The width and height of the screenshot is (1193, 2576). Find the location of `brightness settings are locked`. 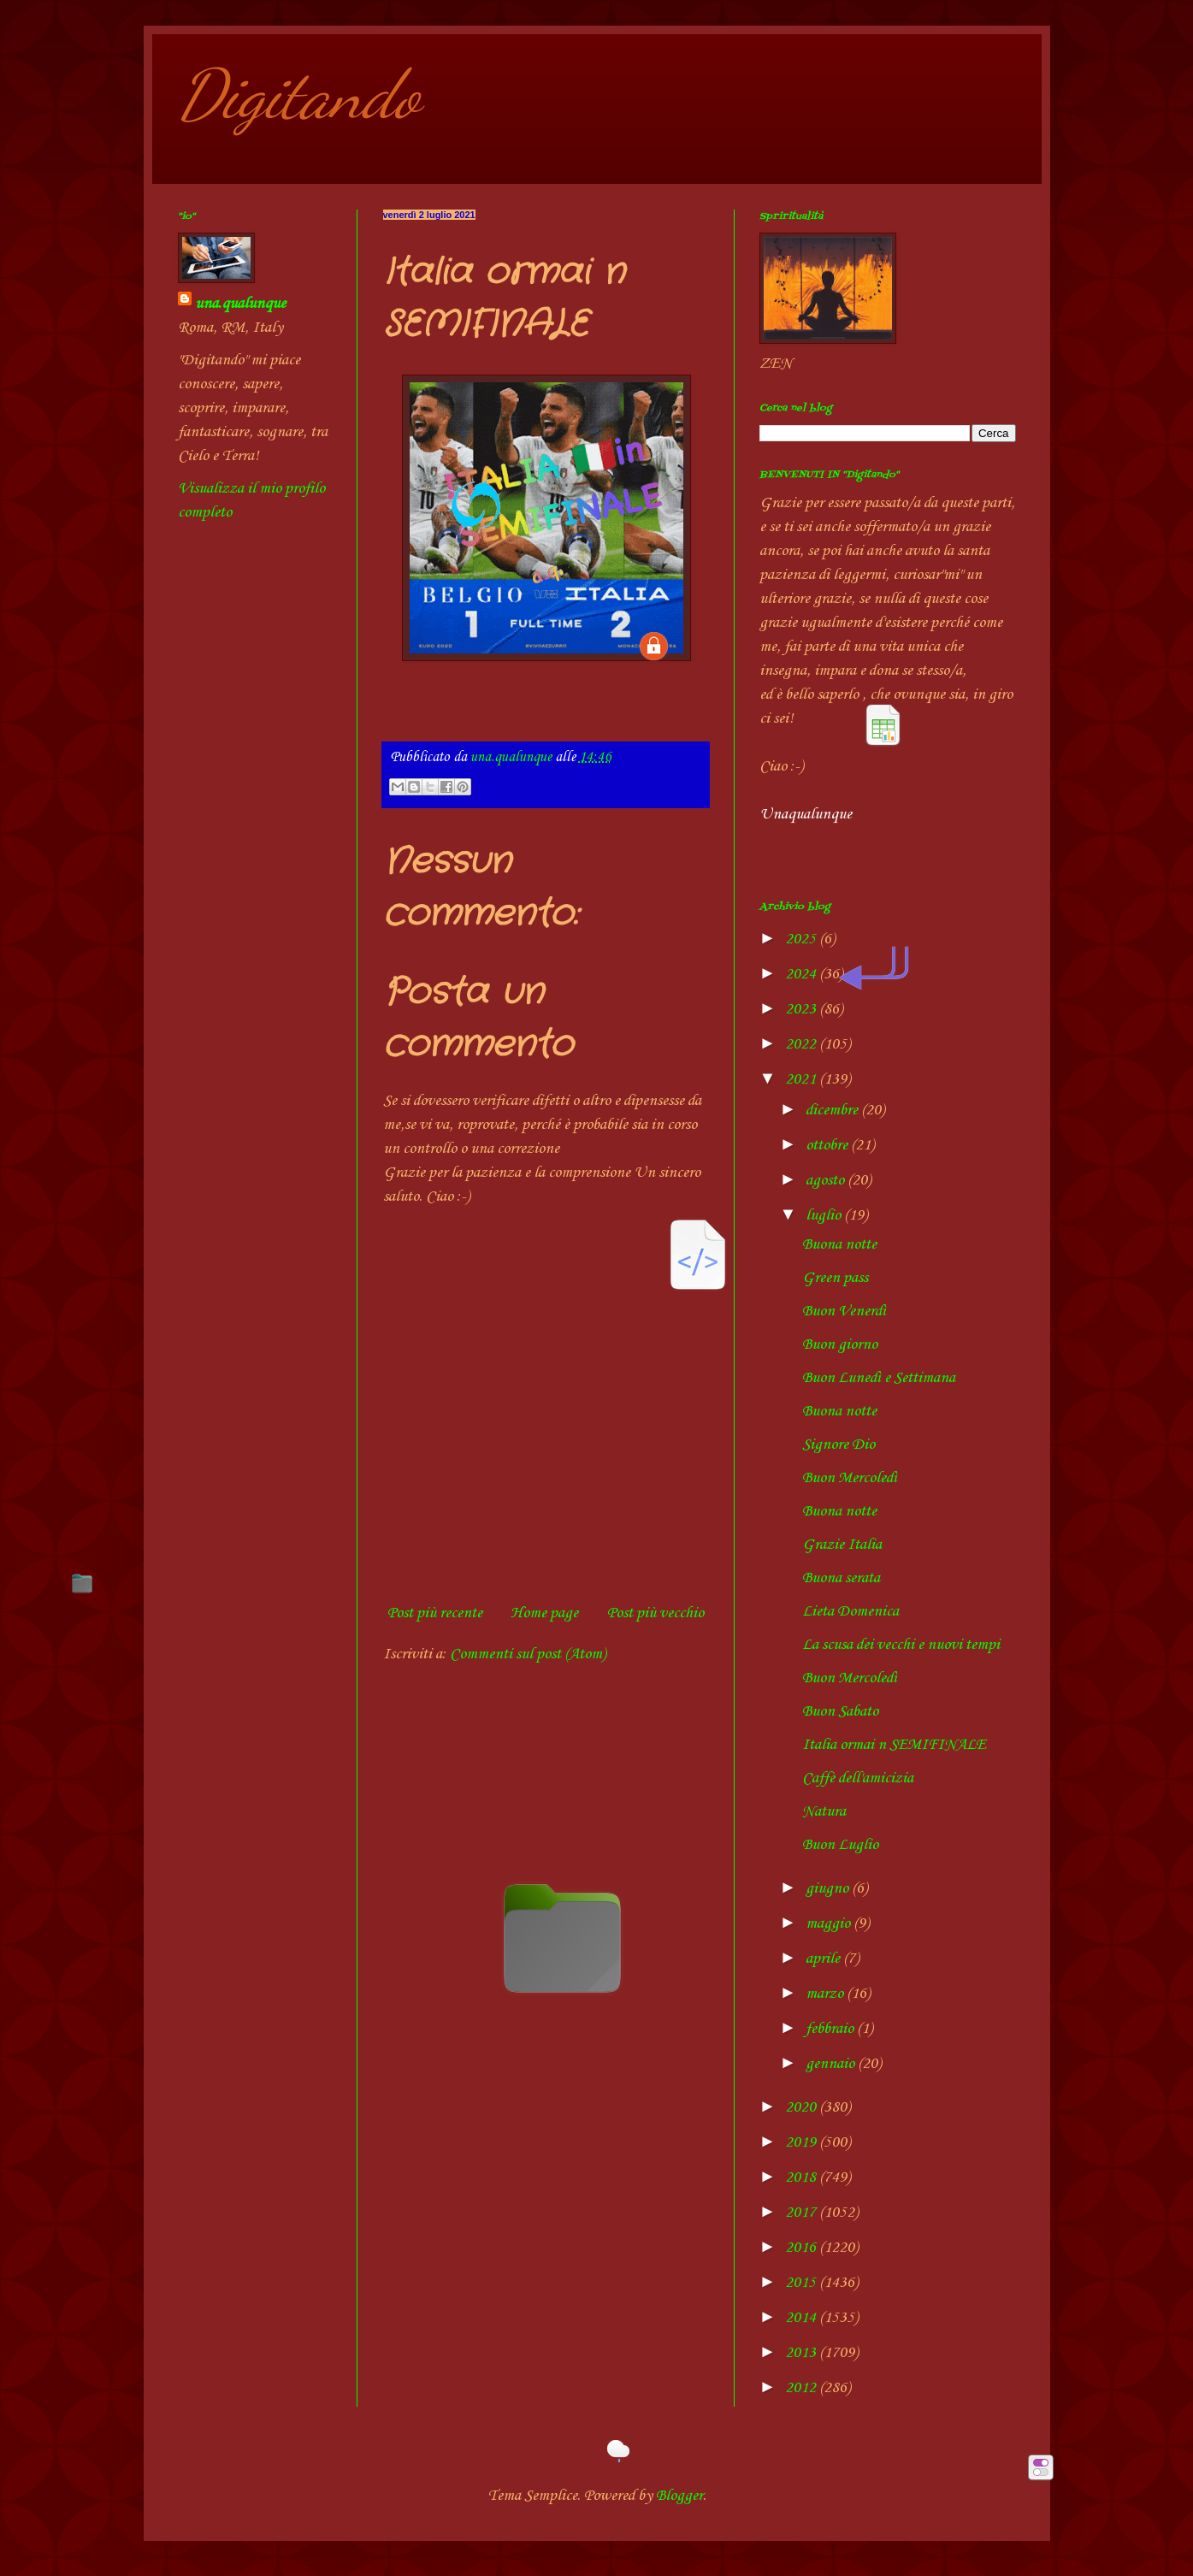

brightness settings are locked is located at coordinates (653, 646).